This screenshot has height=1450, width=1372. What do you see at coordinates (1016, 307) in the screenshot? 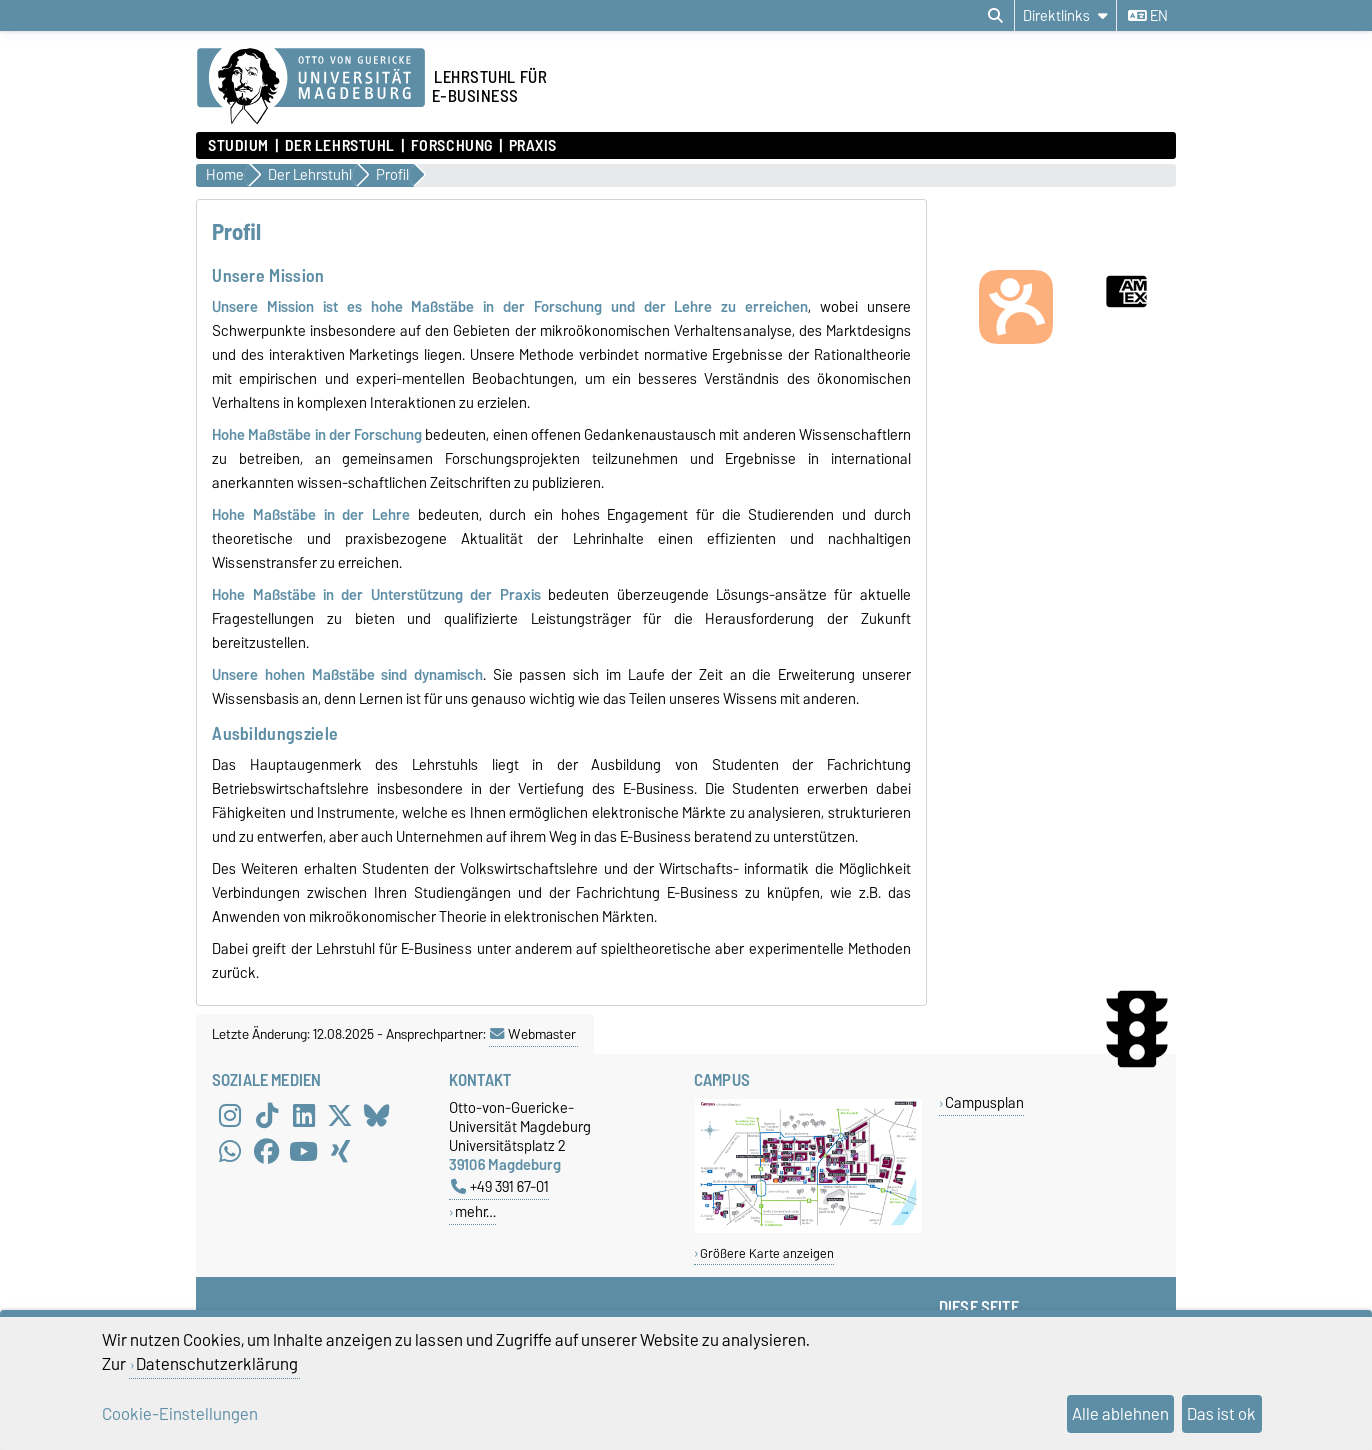
I see `open the Dianping app` at bounding box center [1016, 307].